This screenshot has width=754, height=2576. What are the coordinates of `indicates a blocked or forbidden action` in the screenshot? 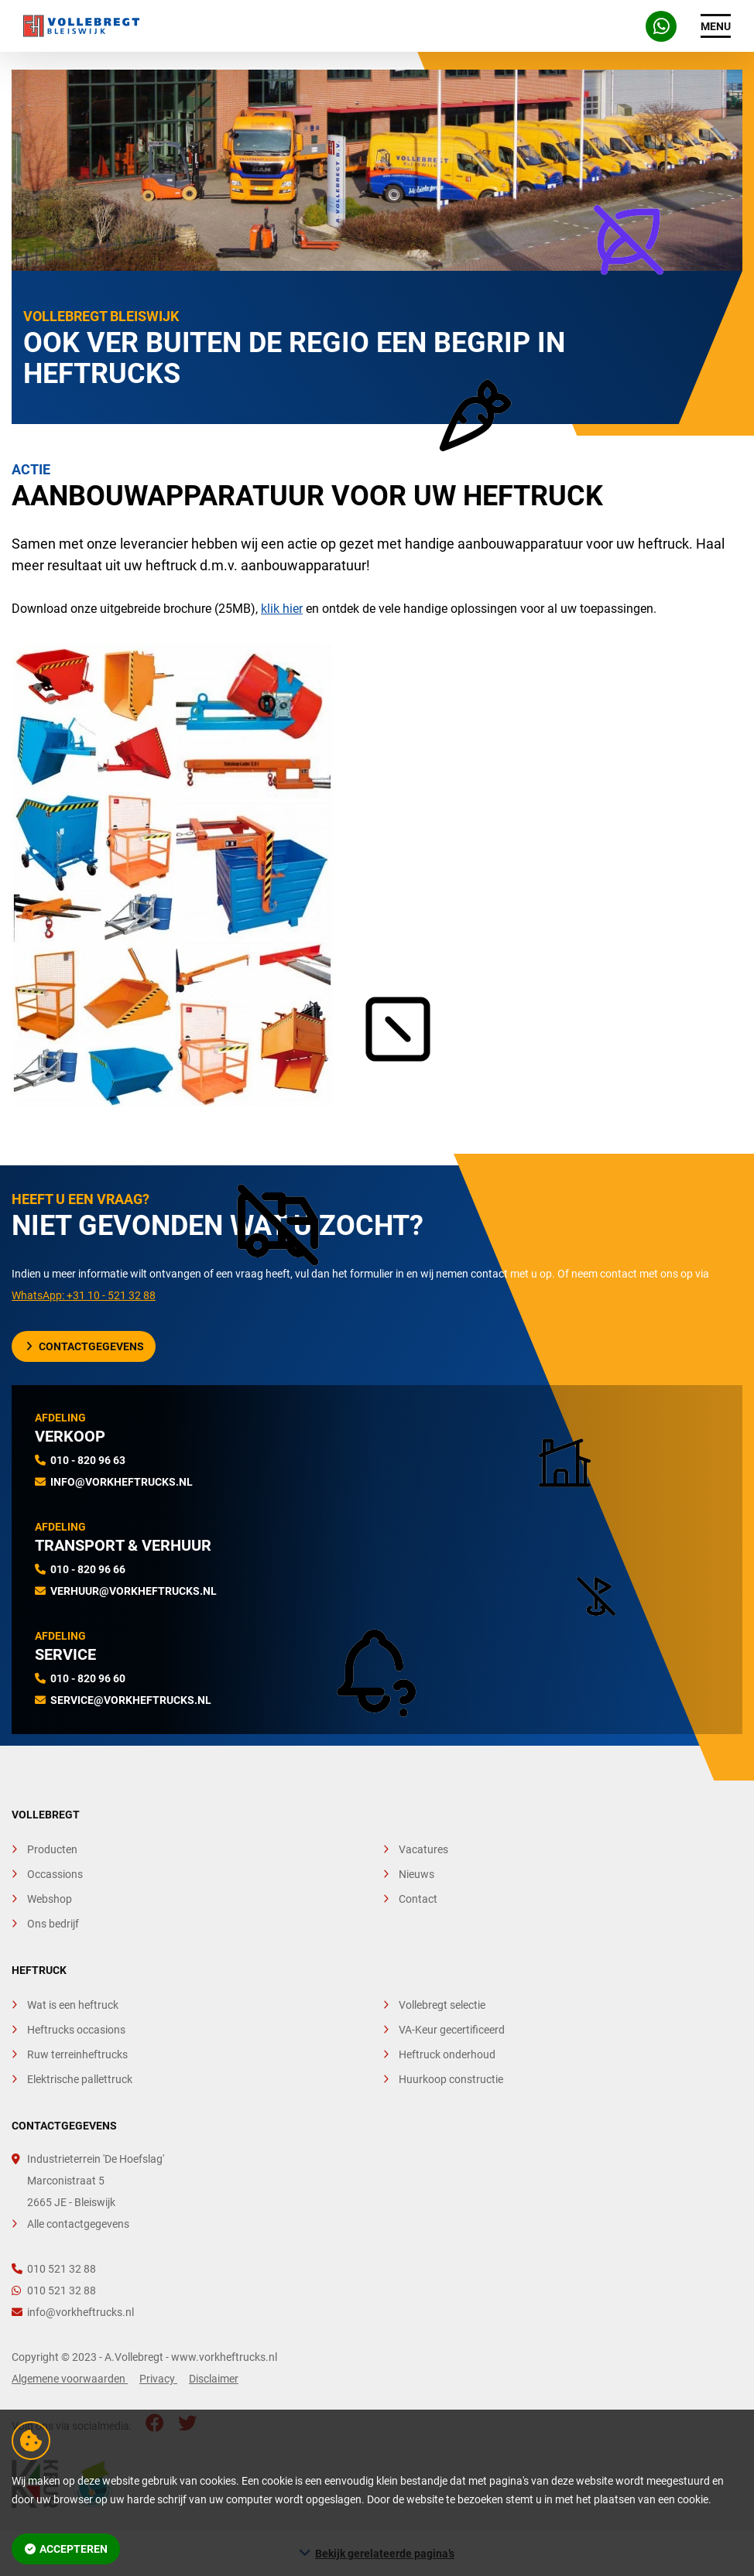 It's located at (398, 1029).